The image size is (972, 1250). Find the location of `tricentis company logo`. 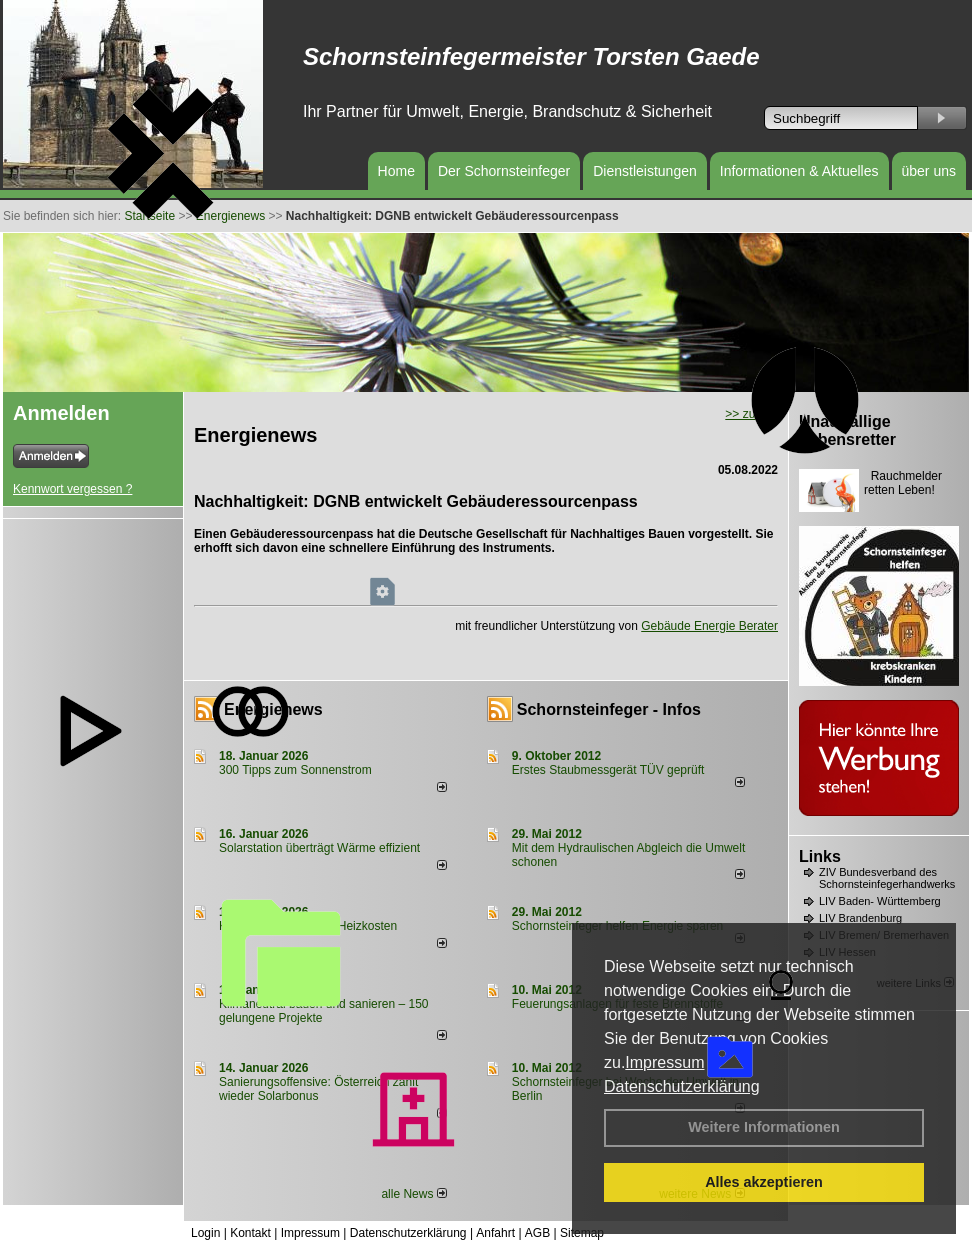

tricentis company logo is located at coordinates (160, 153).